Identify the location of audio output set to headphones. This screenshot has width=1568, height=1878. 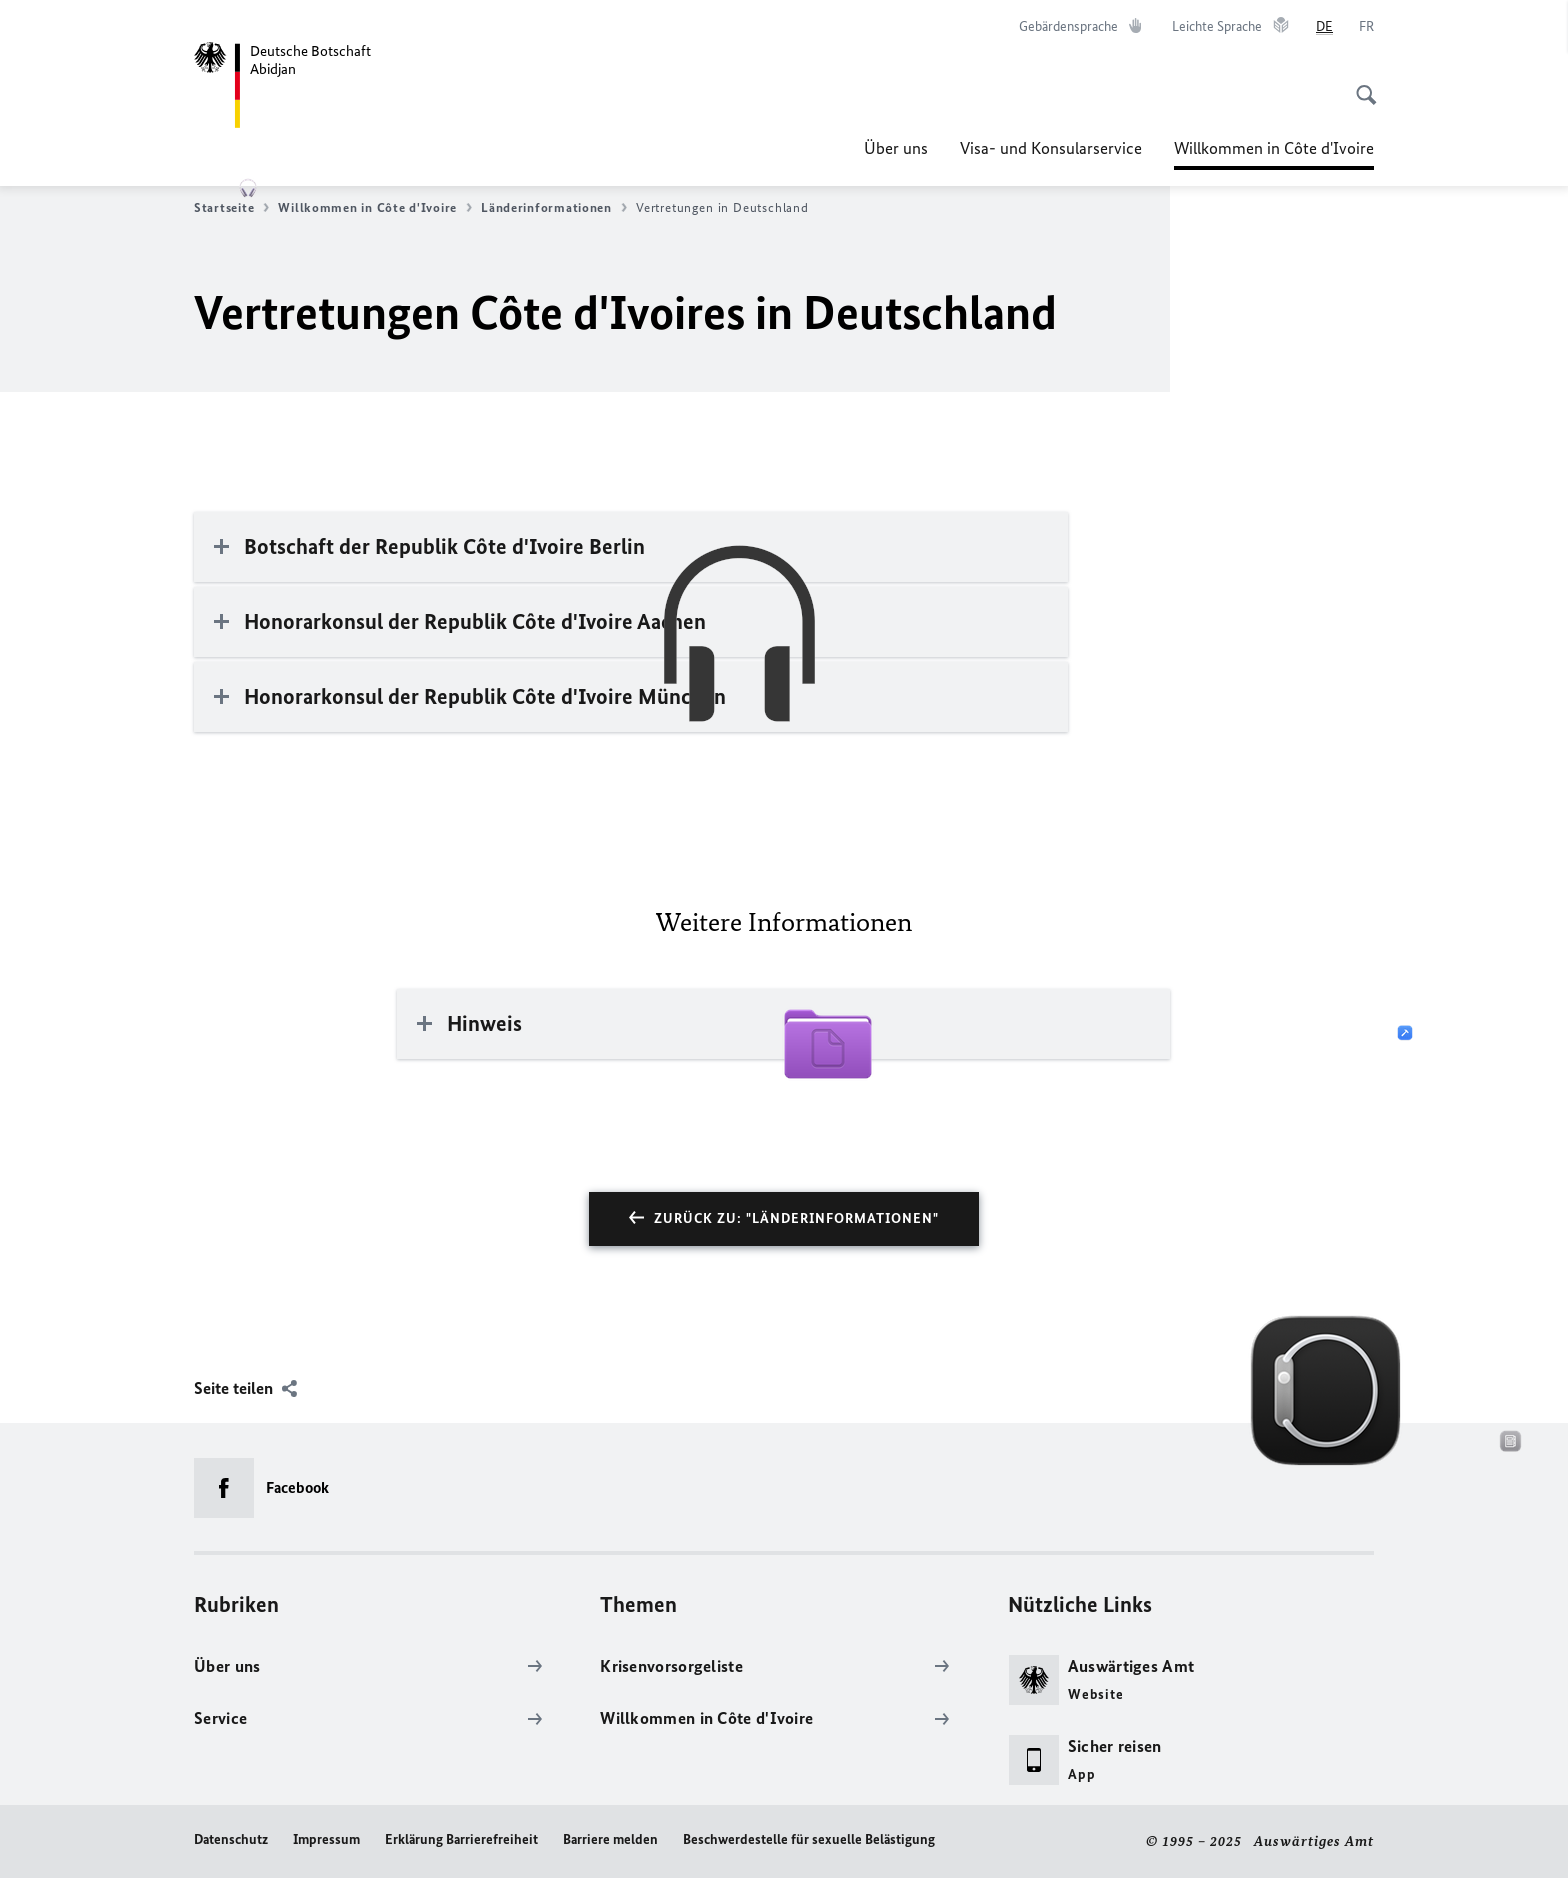
(739, 633).